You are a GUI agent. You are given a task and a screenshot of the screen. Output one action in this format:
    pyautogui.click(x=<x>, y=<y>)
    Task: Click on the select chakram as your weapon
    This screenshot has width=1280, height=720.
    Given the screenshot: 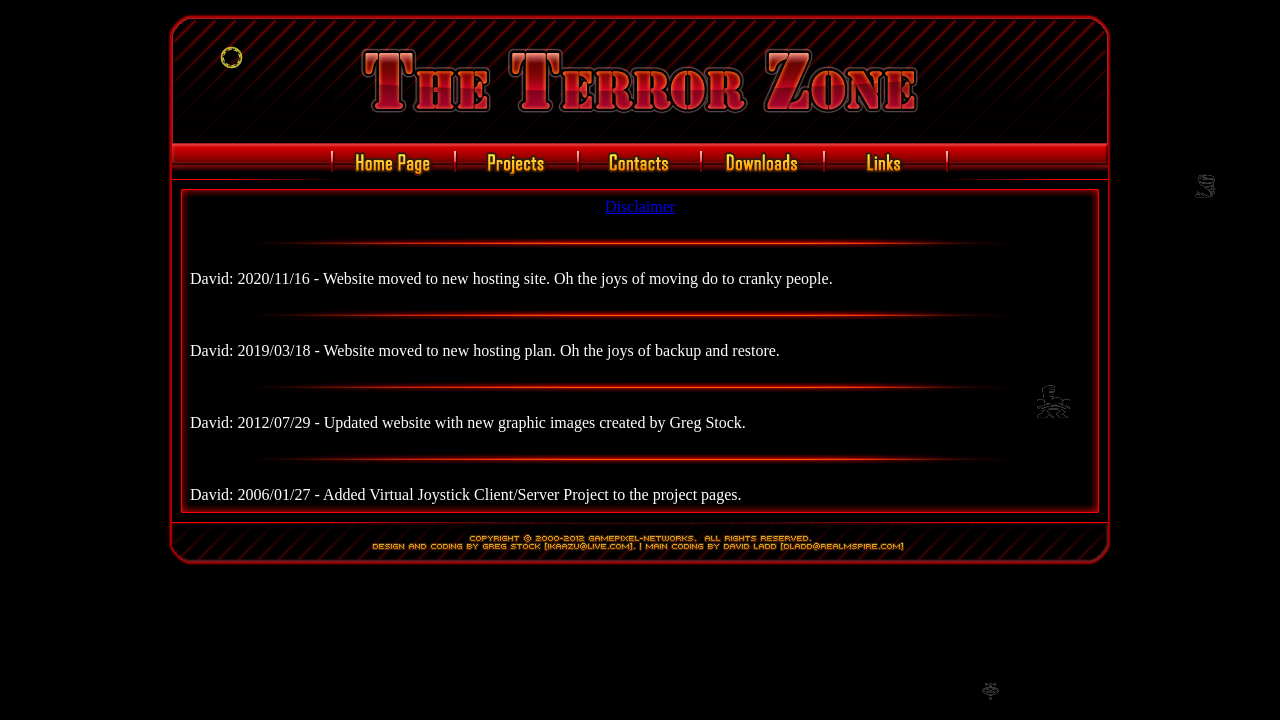 What is the action you would take?
    pyautogui.click(x=231, y=57)
    